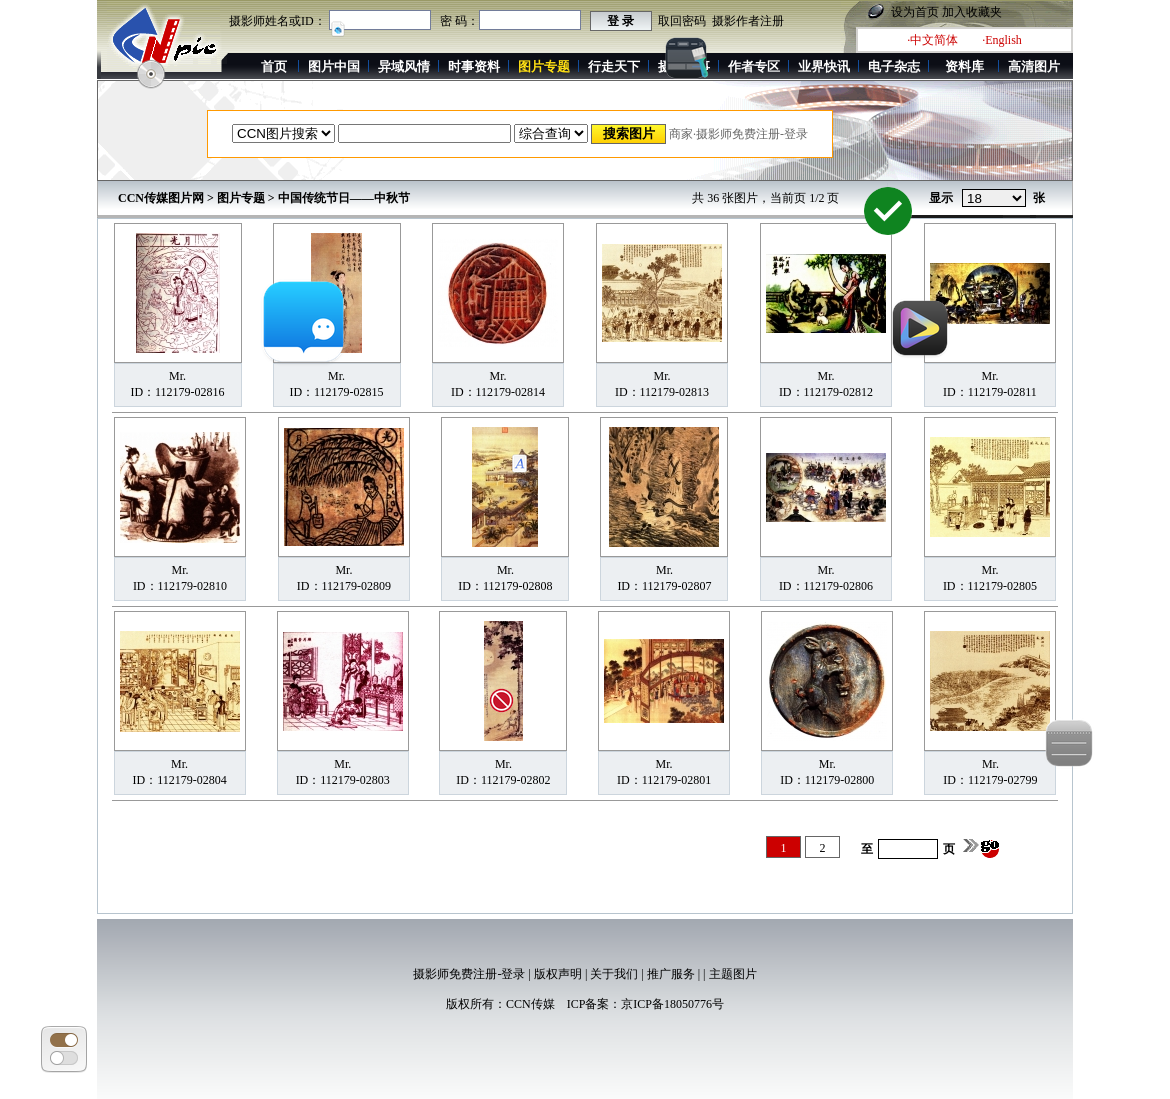  I want to click on open system settings or preferences, so click(64, 1049).